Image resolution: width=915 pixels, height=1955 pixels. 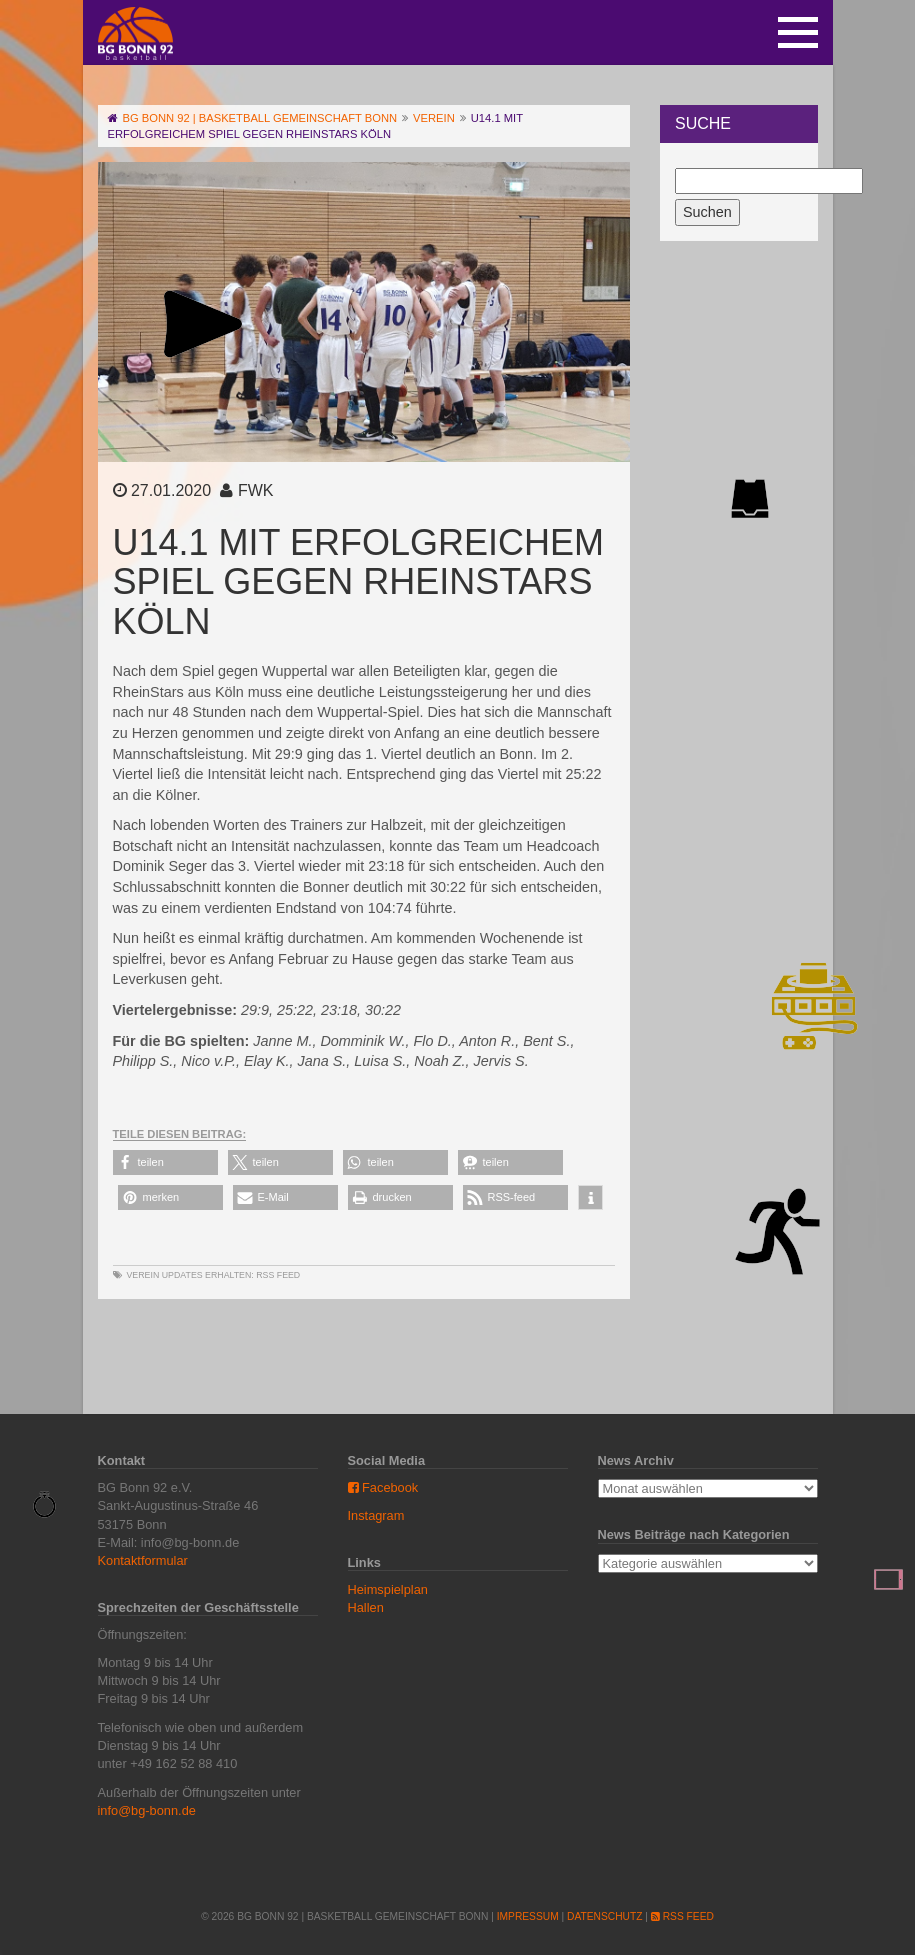 What do you see at coordinates (203, 324) in the screenshot?
I see `start or resume media playback` at bounding box center [203, 324].